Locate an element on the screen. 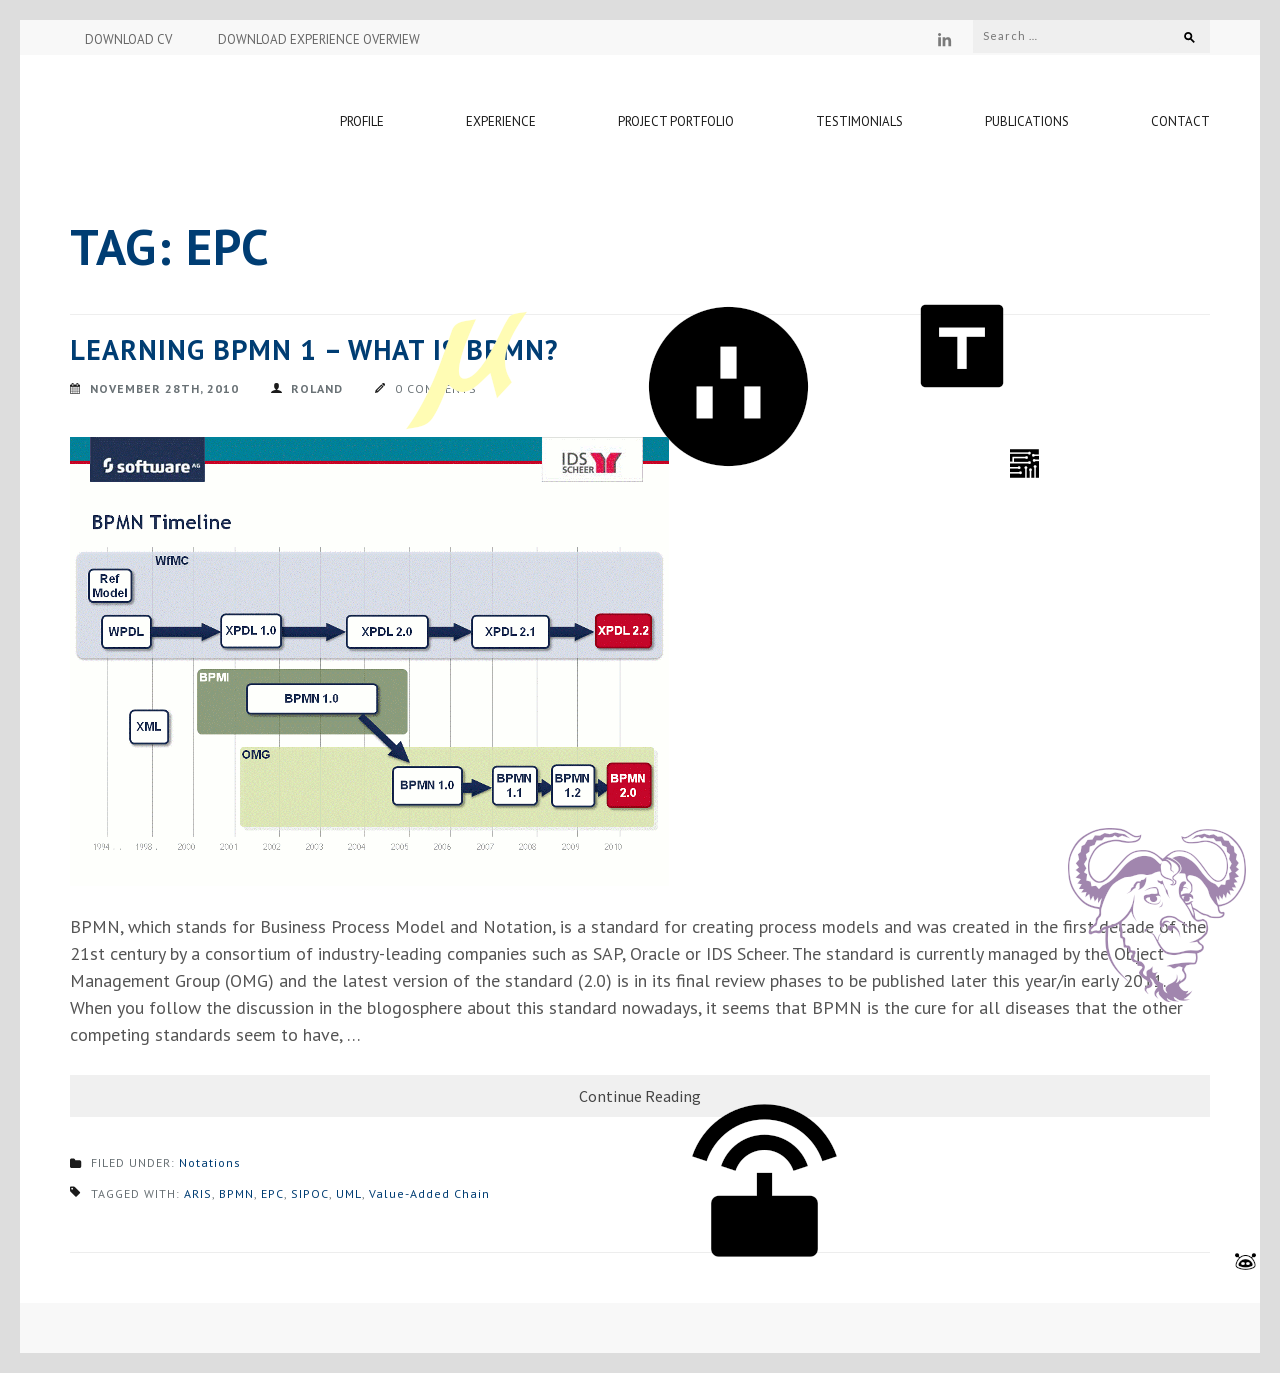 This screenshot has height=1373, width=1280. access router or network settings is located at coordinates (764, 1180).